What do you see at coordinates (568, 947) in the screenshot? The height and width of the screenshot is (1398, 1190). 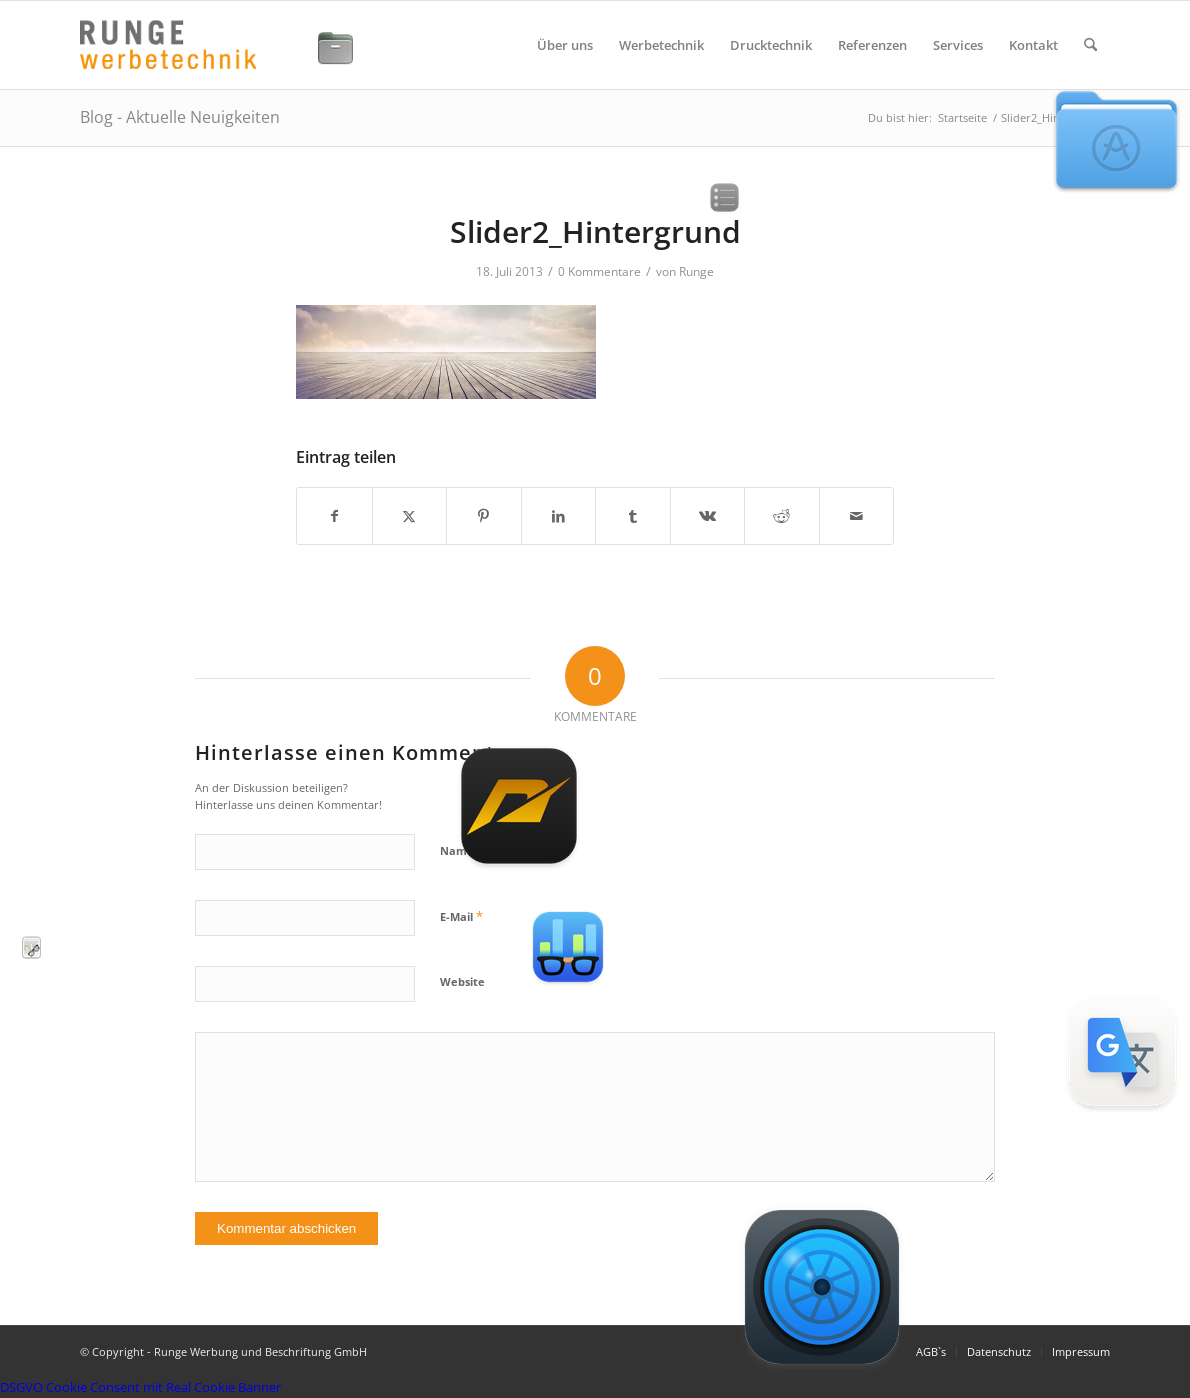 I see `open geekbench to benchmark device performance` at bounding box center [568, 947].